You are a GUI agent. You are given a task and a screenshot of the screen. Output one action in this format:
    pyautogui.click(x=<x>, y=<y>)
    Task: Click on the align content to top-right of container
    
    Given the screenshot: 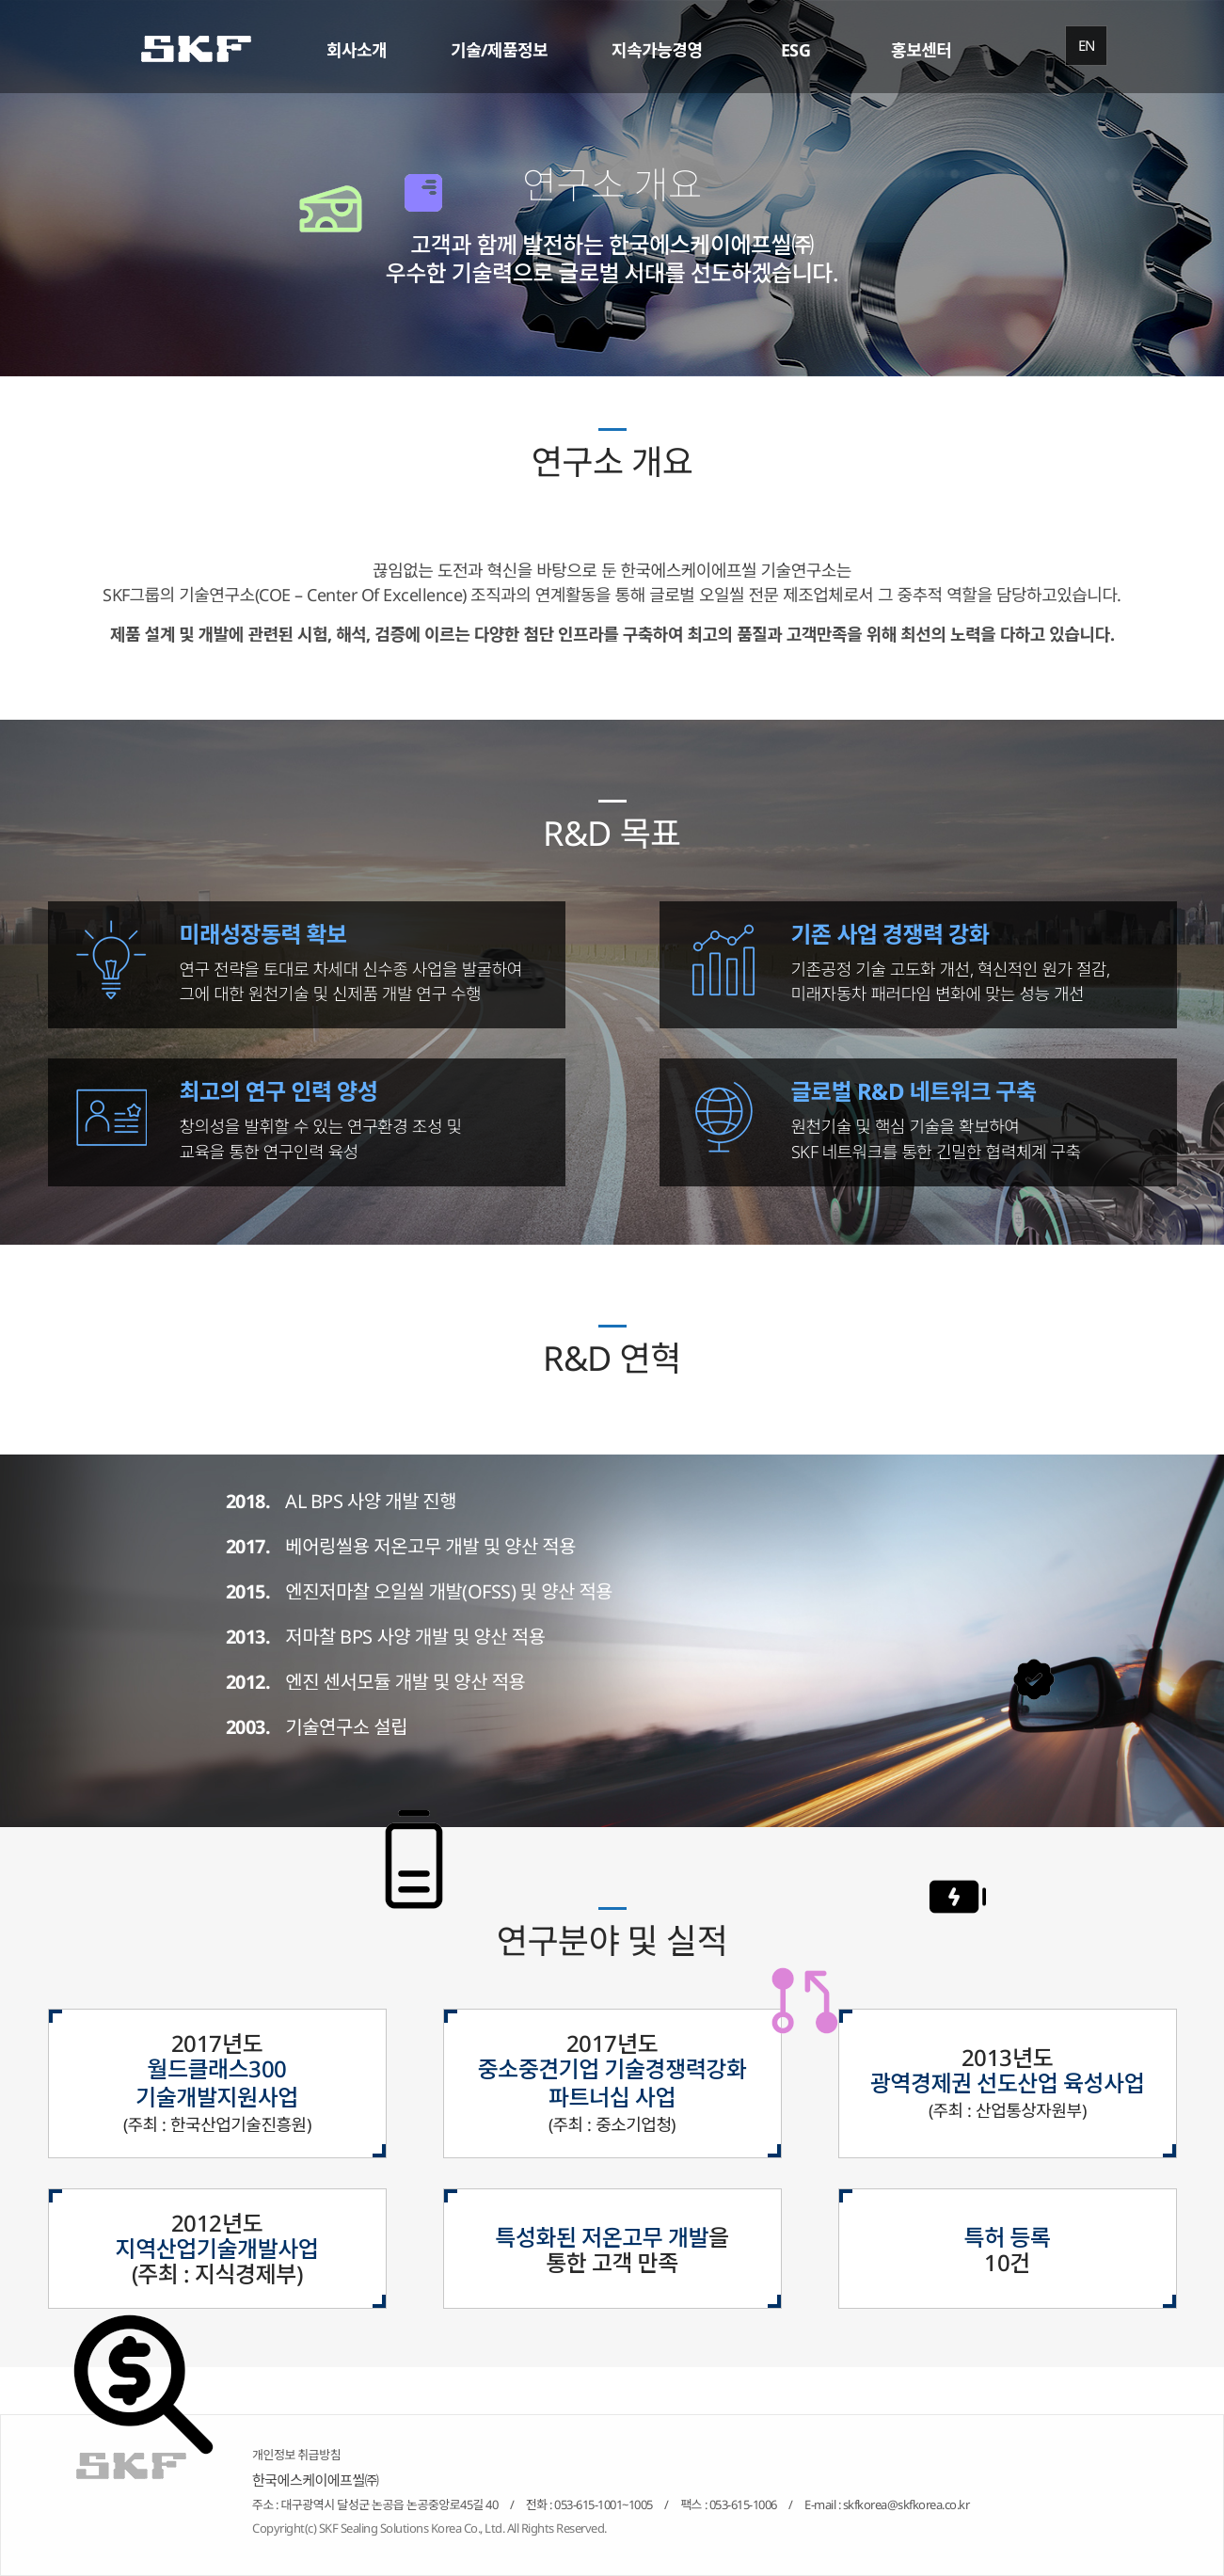 What is the action you would take?
    pyautogui.click(x=423, y=193)
    